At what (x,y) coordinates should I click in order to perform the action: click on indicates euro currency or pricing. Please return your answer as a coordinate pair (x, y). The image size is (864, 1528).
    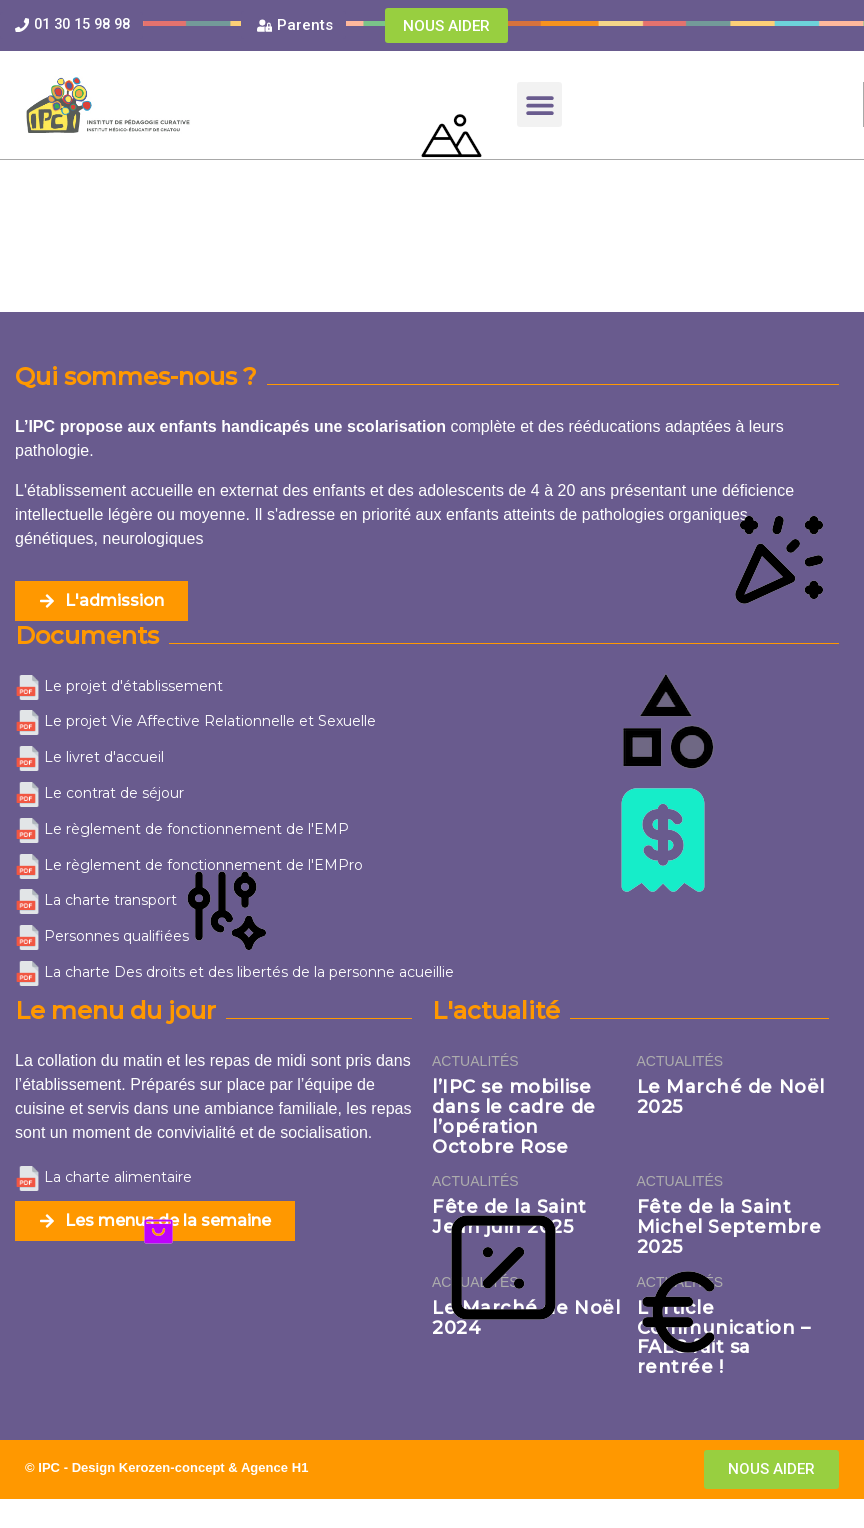
    Looking at the image, I should click on (683, 1312).